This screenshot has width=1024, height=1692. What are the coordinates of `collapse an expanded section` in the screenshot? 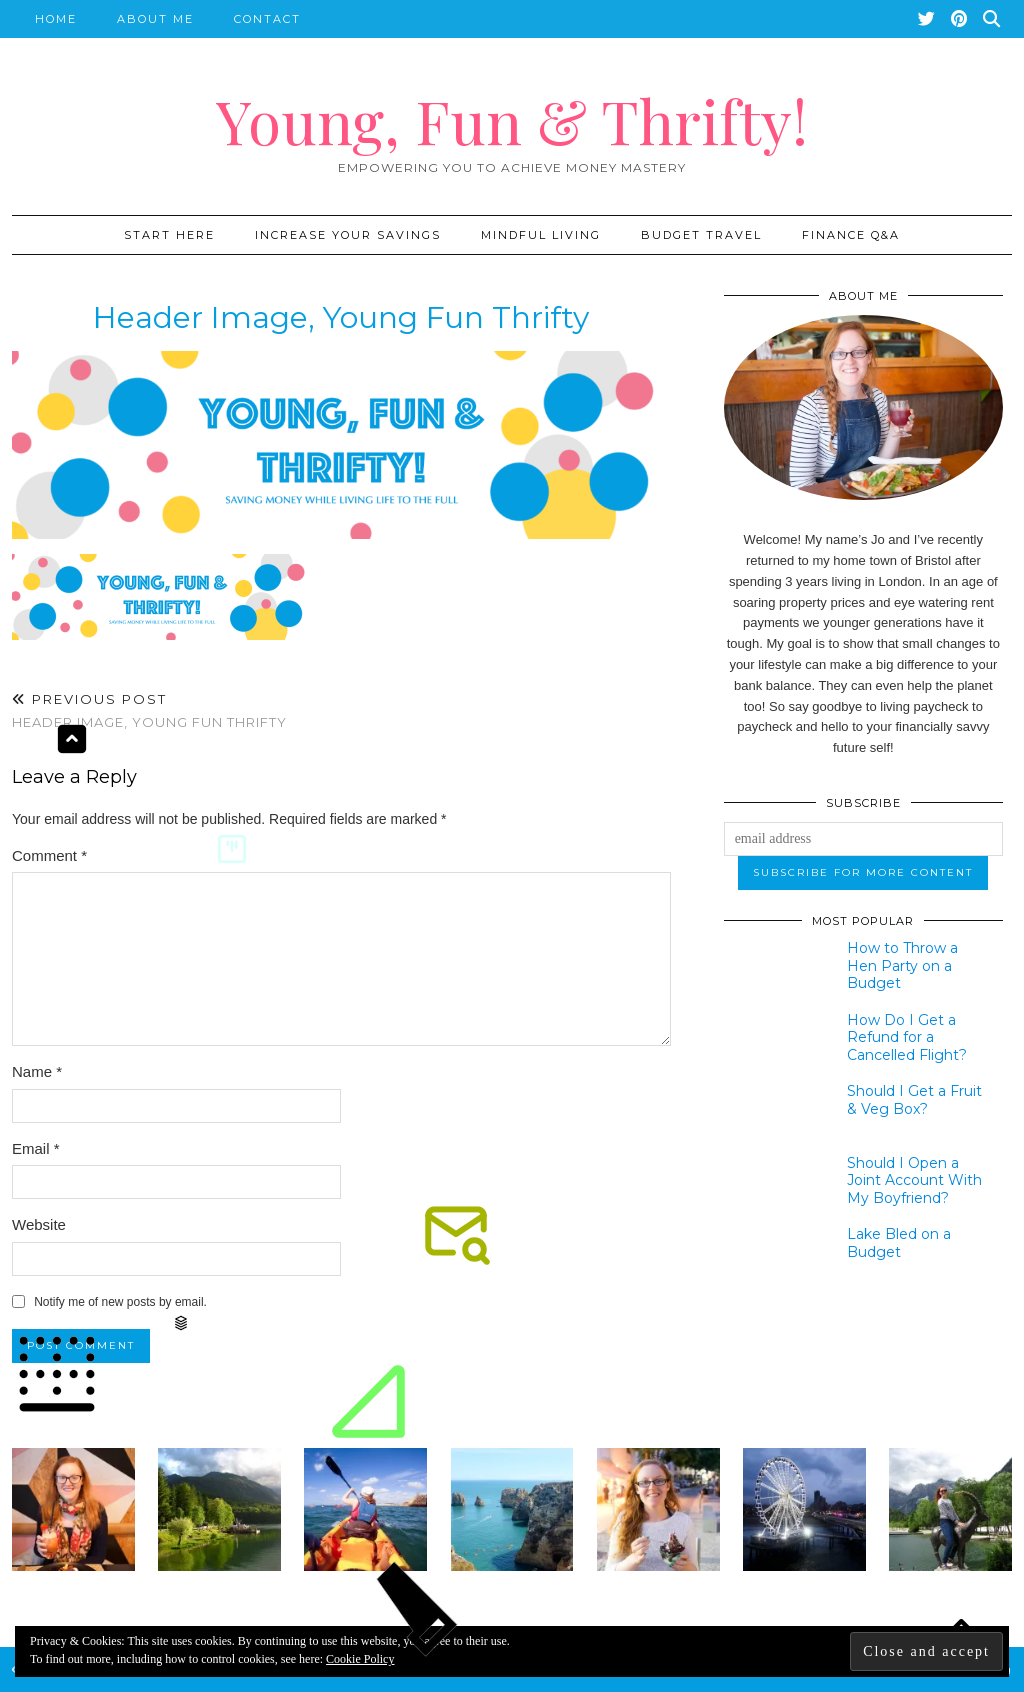 It's located at (72, 739).